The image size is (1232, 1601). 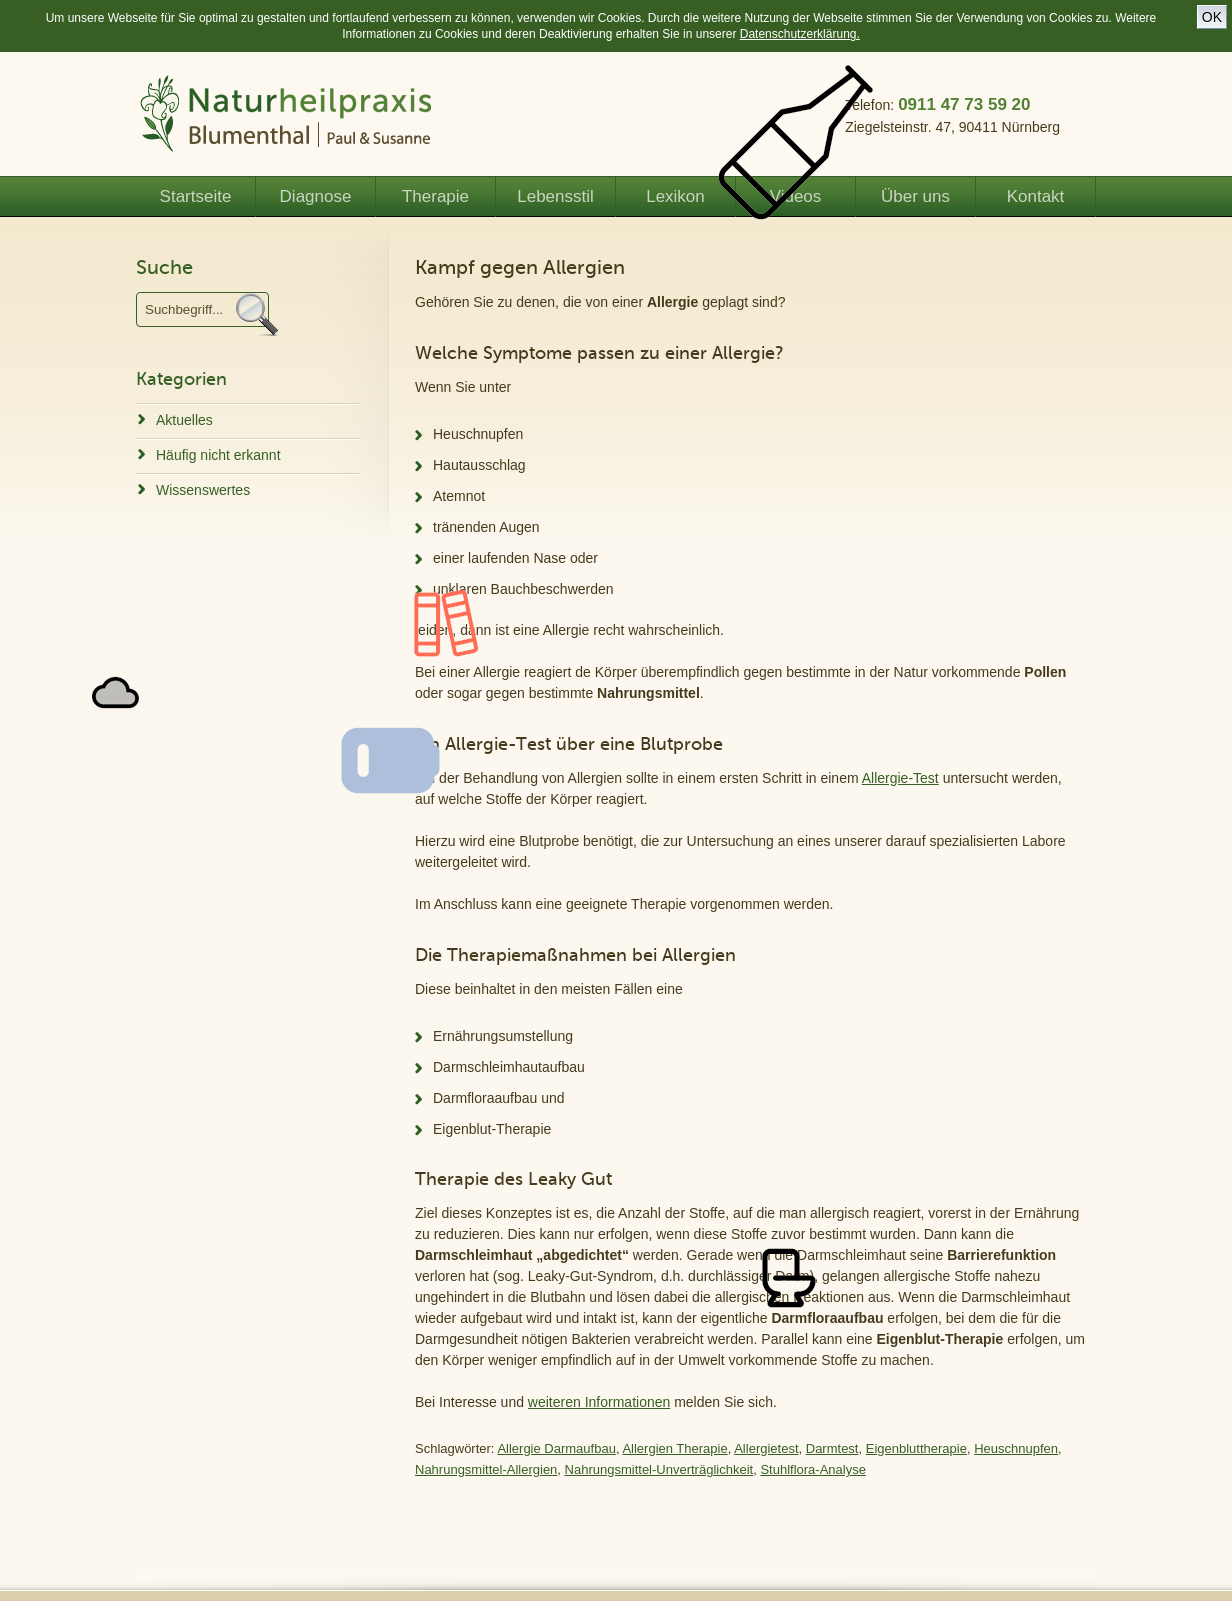 What do you see at coordinates (115, 692) in the screenshot?
I see `cloud storage or sync status` at bounding box center [115, 692].